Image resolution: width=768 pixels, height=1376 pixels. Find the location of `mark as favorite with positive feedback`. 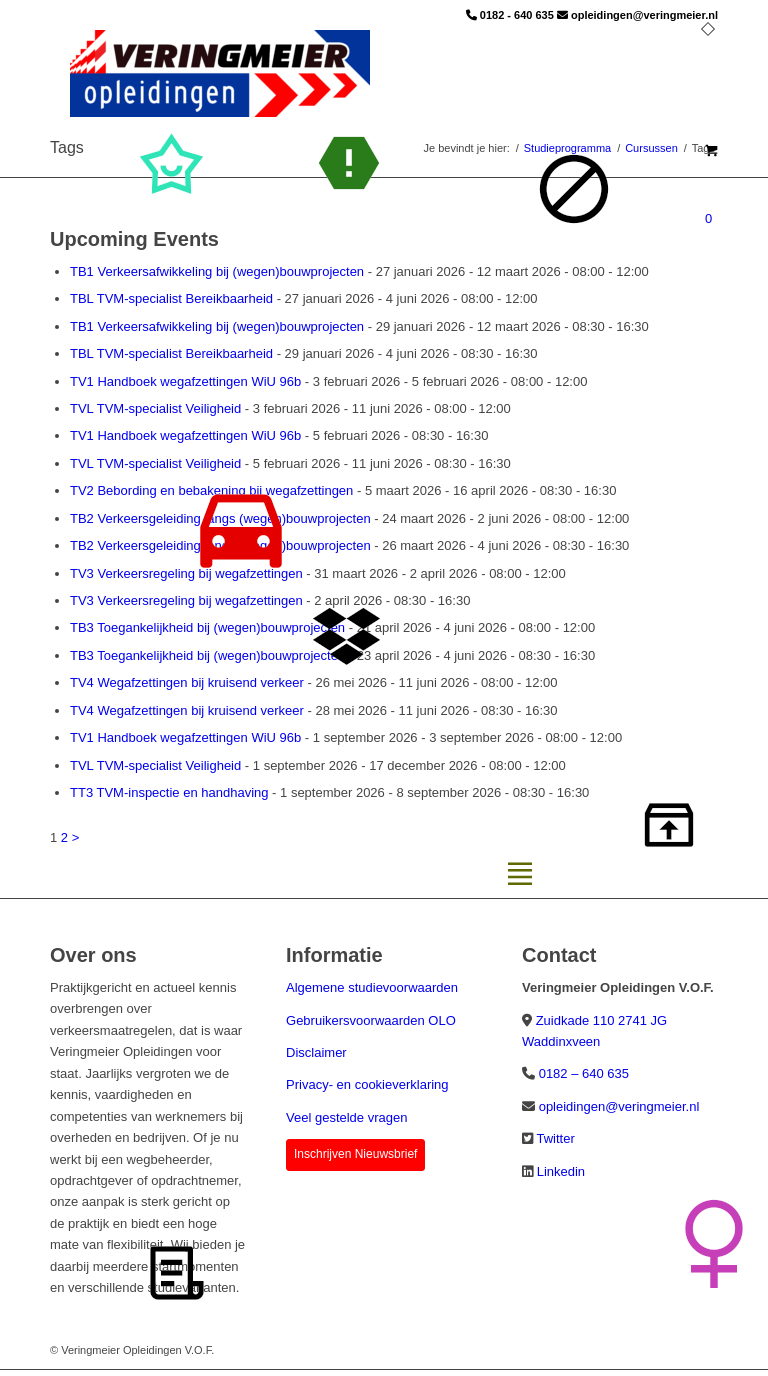

mark as favorite with positive feedback is located at coordinates (171, 165).